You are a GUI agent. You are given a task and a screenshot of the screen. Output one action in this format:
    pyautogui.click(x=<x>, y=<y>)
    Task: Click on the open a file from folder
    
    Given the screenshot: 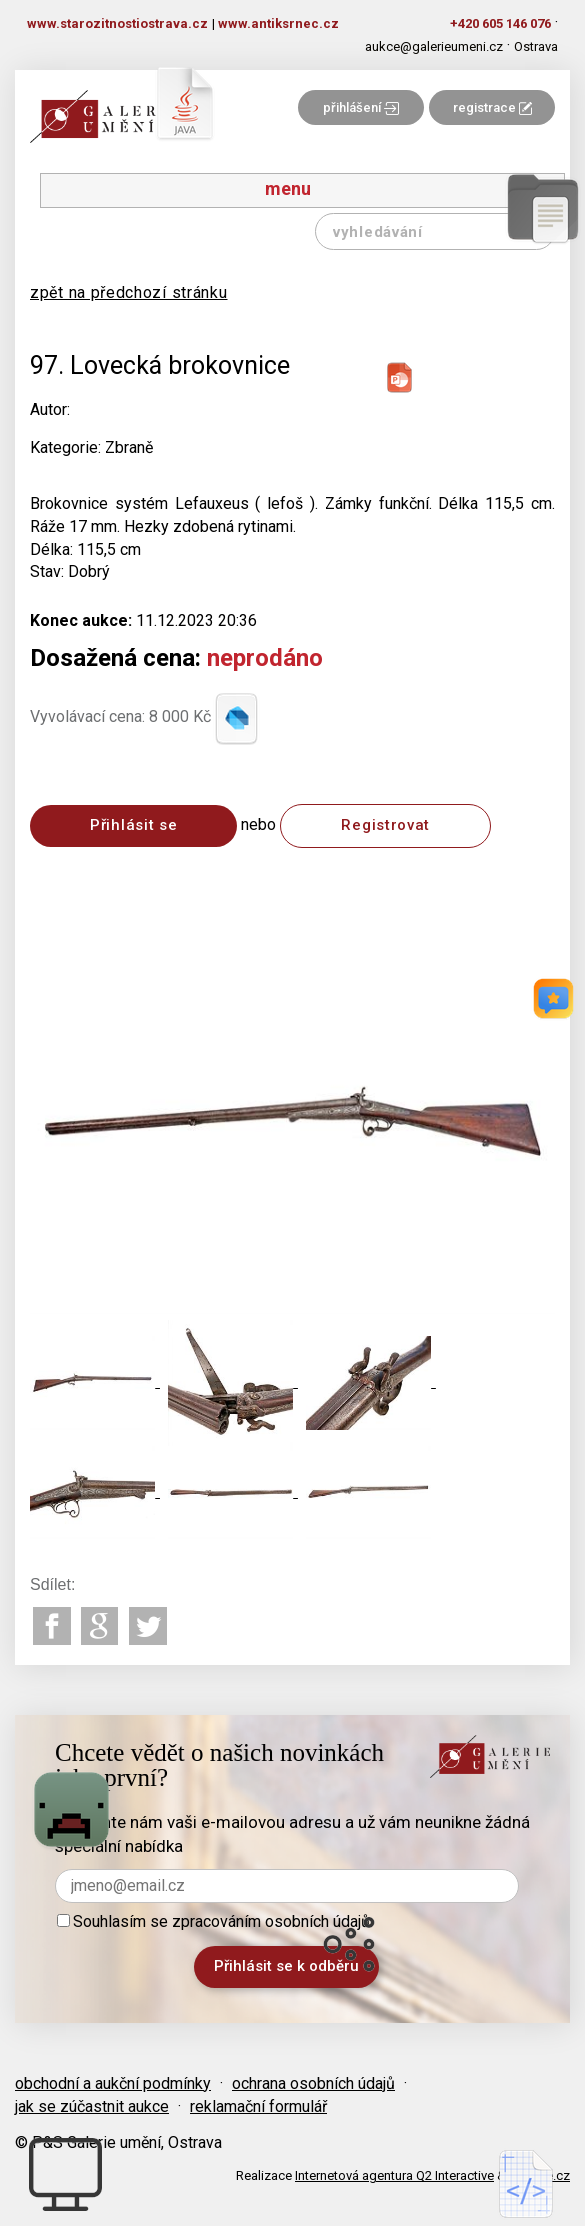 What is the action you would take?
    pyautogui.click(x=543, y=207)
    